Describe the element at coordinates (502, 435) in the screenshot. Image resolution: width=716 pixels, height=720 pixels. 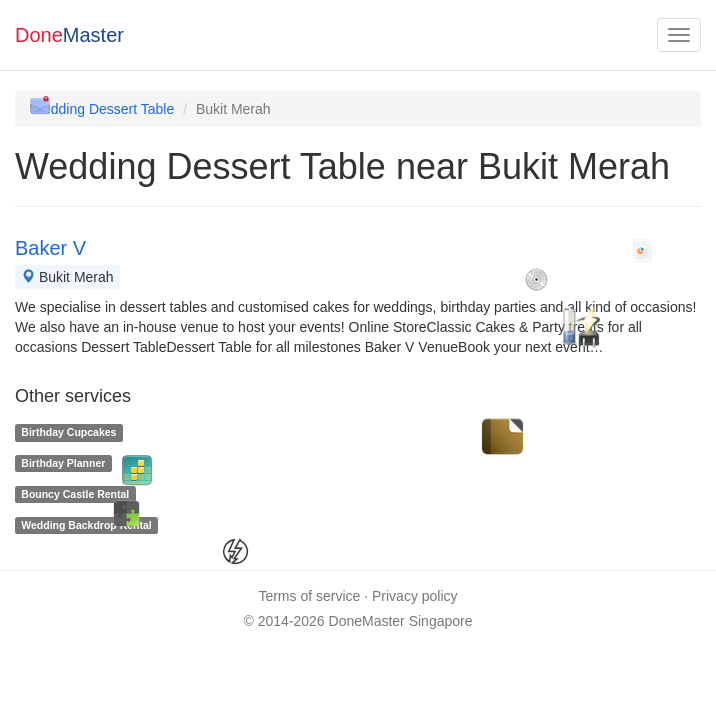
I see `change desktop wallpaper settings` at that location.